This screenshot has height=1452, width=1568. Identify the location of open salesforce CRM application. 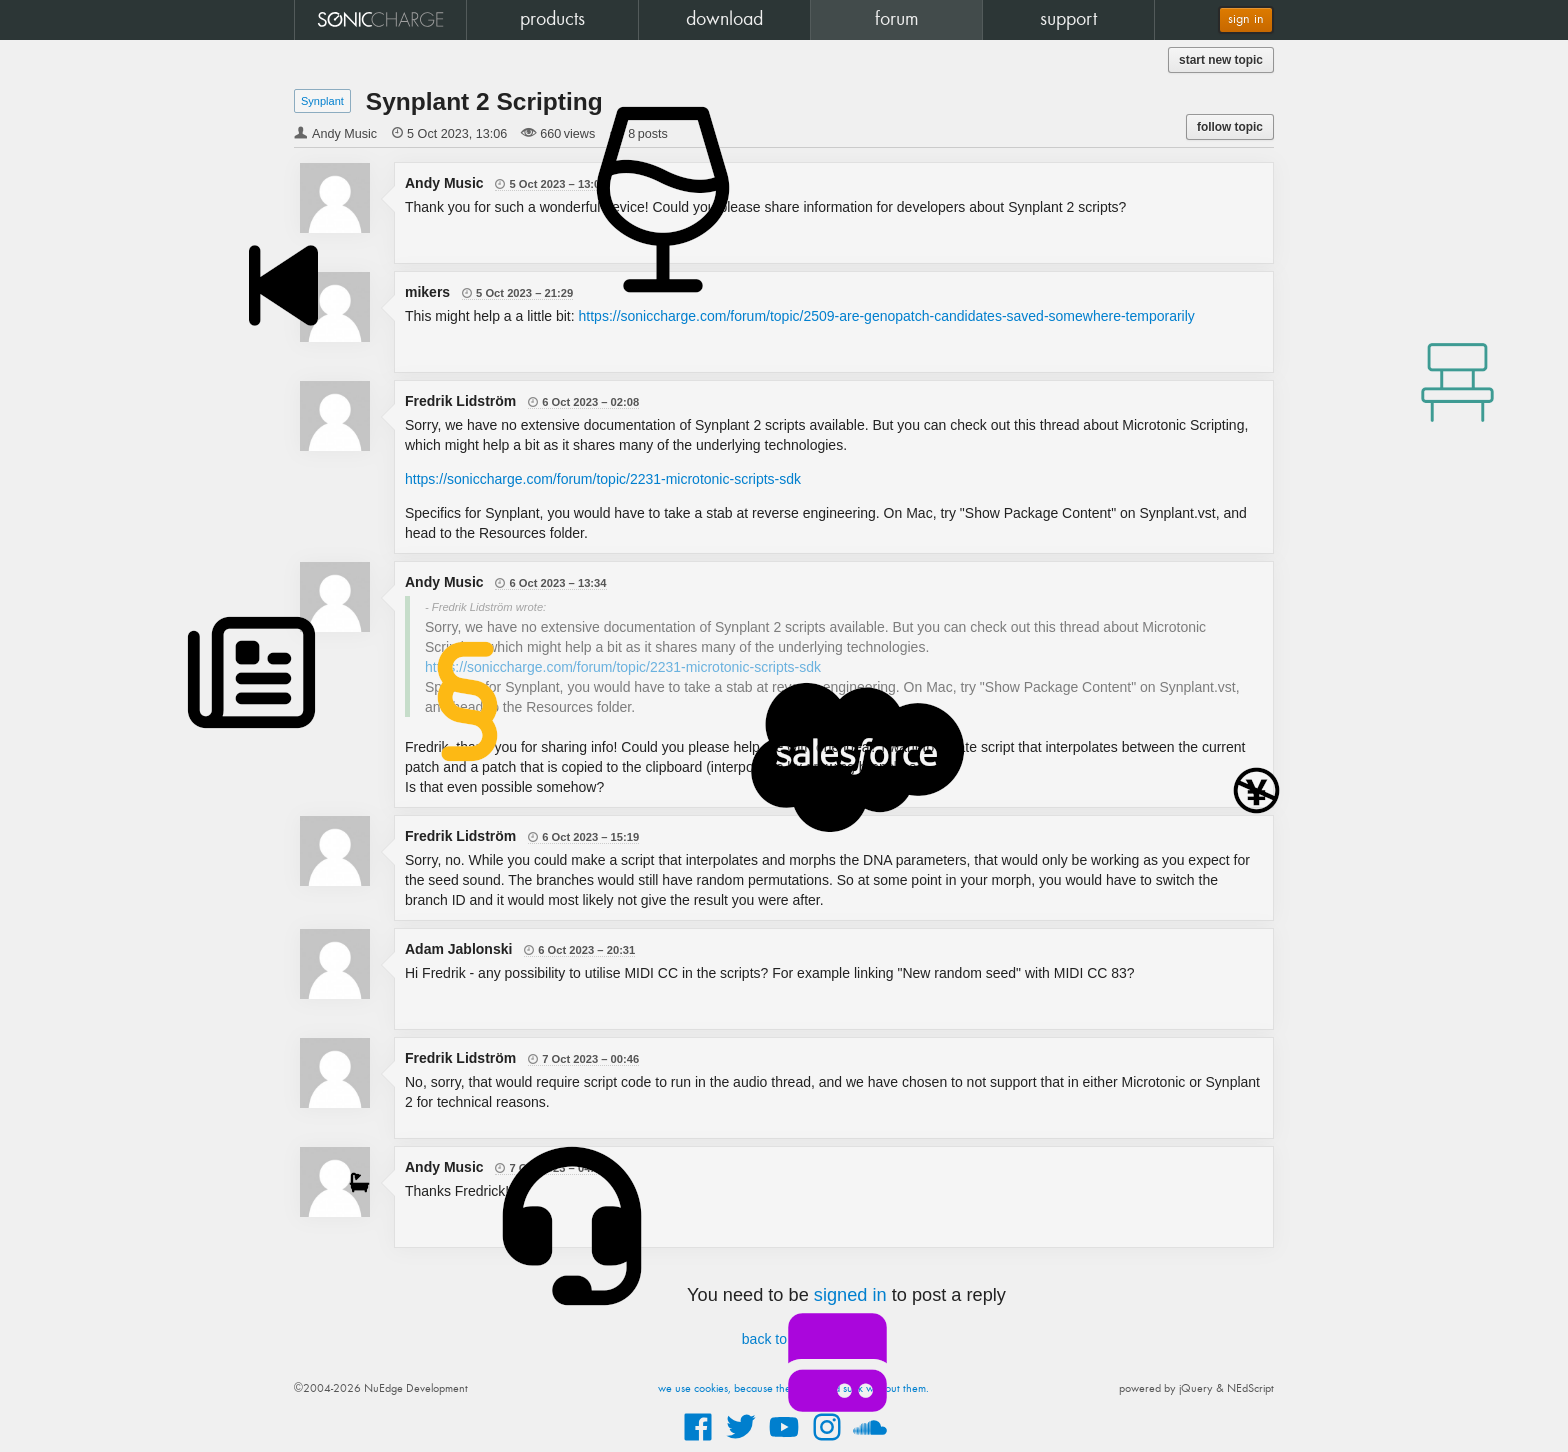
(857, 757).